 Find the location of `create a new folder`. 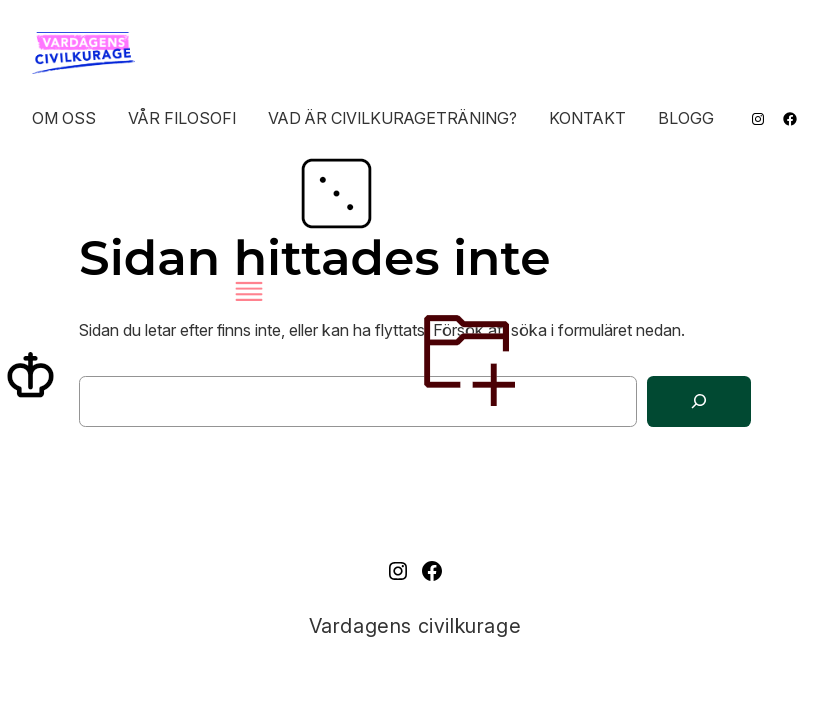

create a new folder is located at coordinates (466, 357).